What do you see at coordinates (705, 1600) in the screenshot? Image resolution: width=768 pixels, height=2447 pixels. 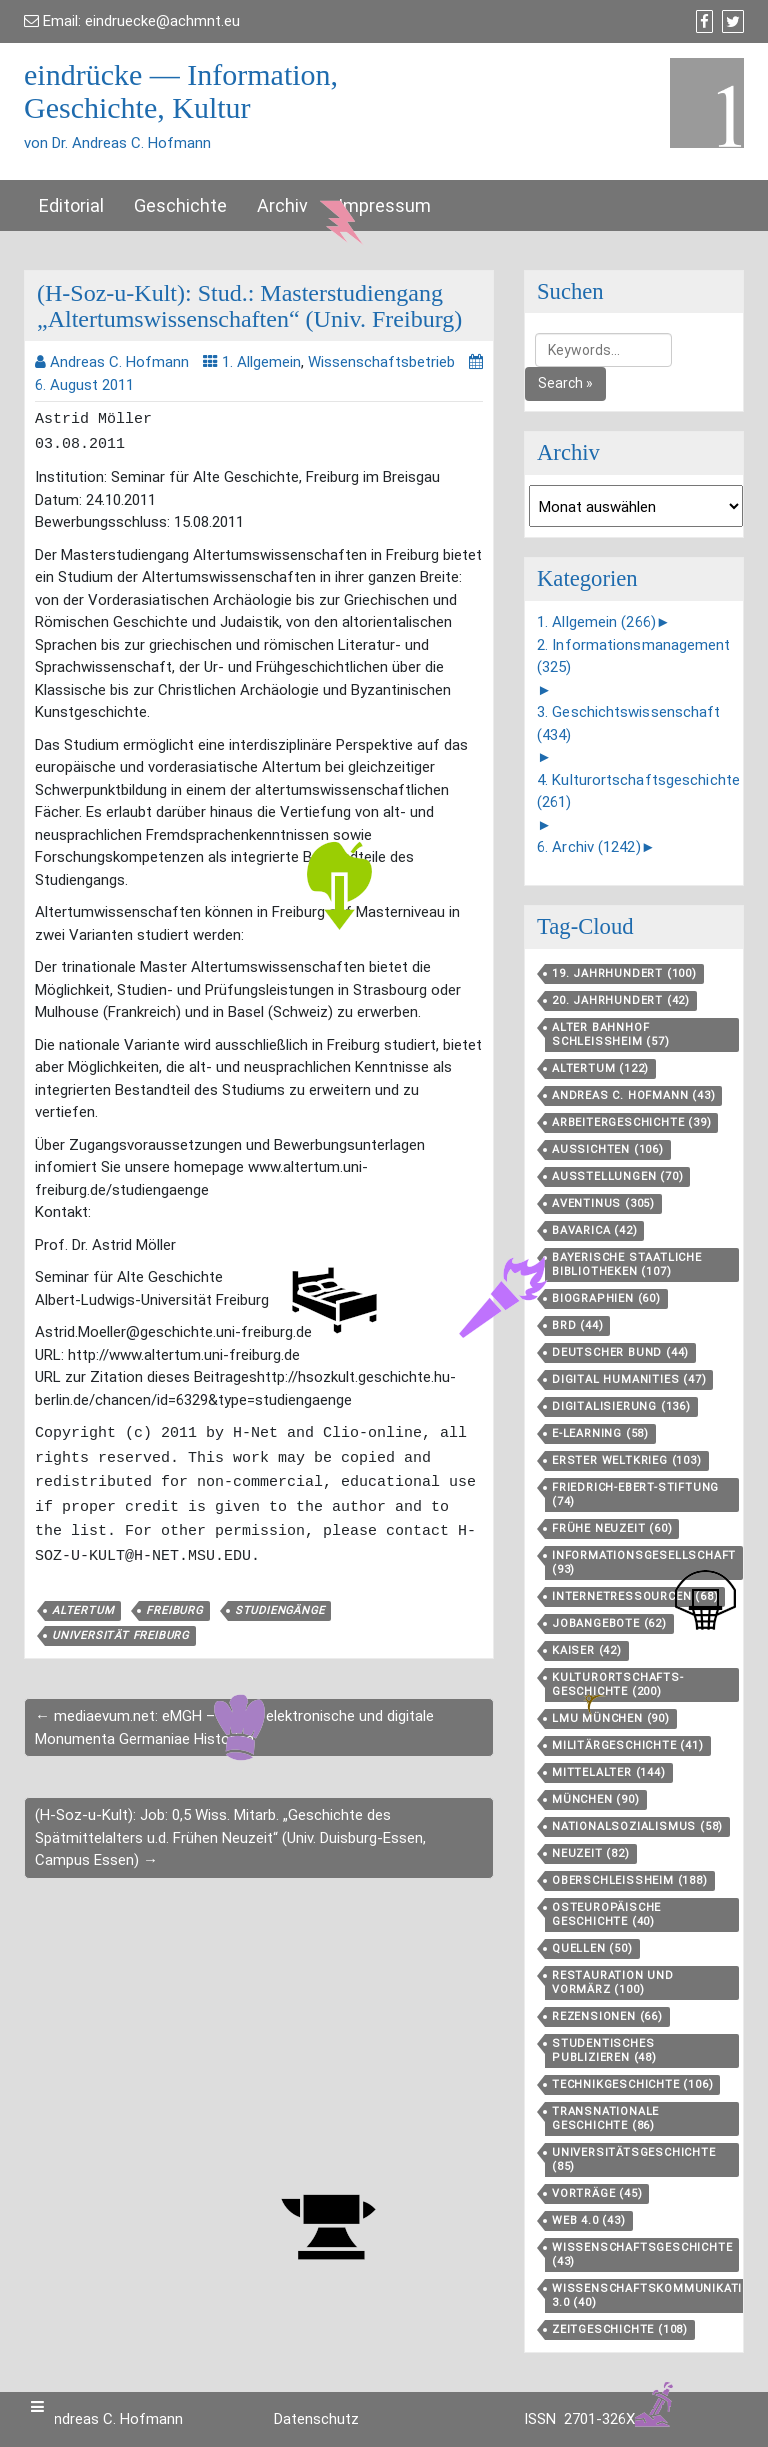 I see `access basketball game or sports section` at bounding box center [705, 1600].